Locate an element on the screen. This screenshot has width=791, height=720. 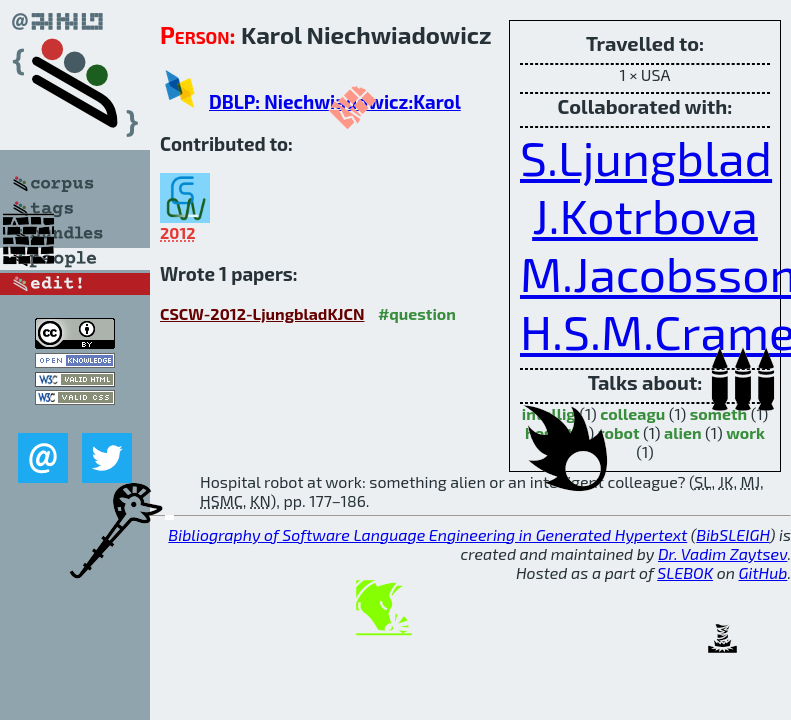
build or place a stone wall in-game is located at coordinates (28, 238).